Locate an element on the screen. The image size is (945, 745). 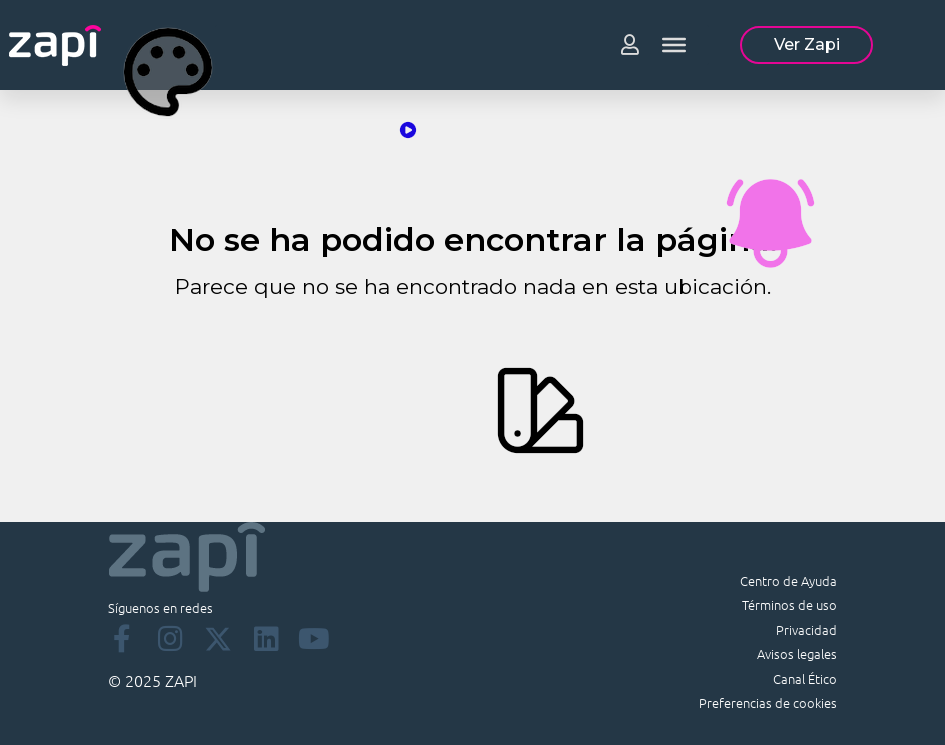
select a color or theme is located at coordinates (540, 410).